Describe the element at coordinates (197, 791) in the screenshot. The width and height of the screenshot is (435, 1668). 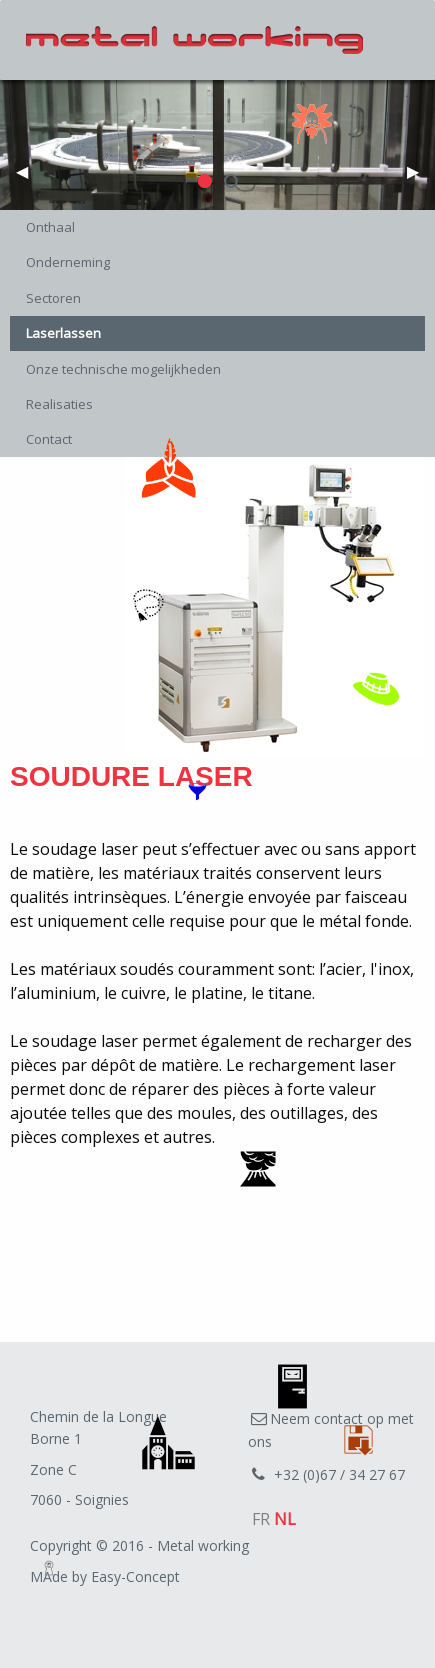
I see `filter or sort content` at that location.